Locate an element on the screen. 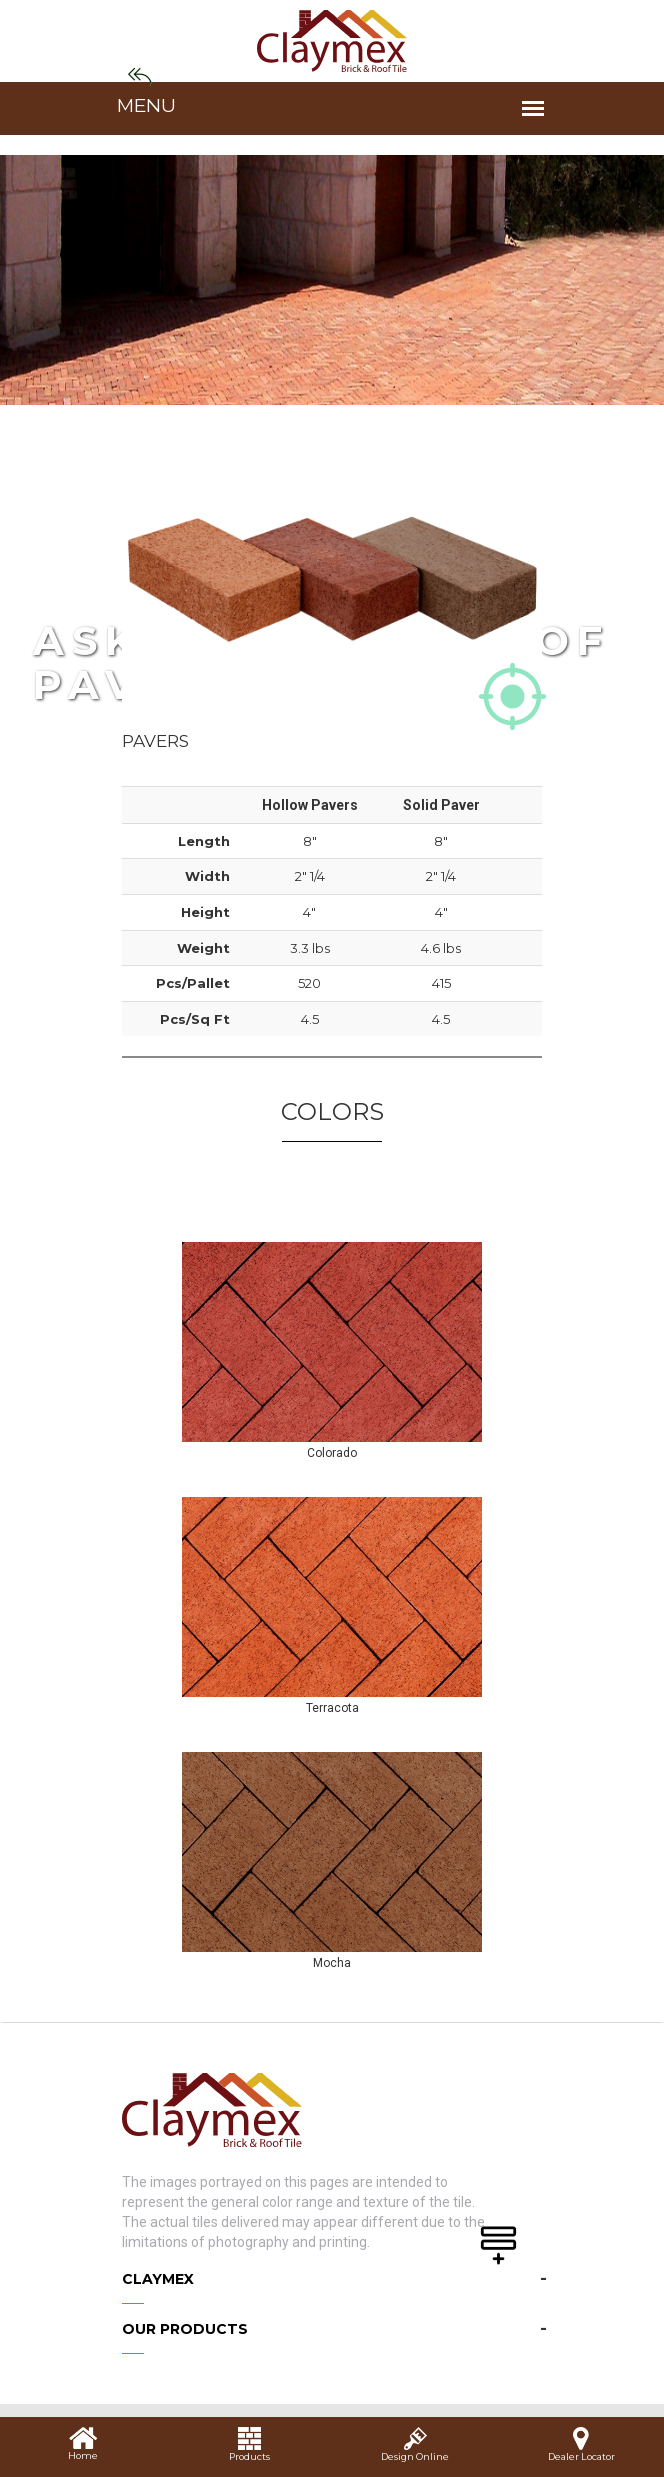 This screenshot has height=2477, width=664. add a new row below is located at coordinates (498, 2242).